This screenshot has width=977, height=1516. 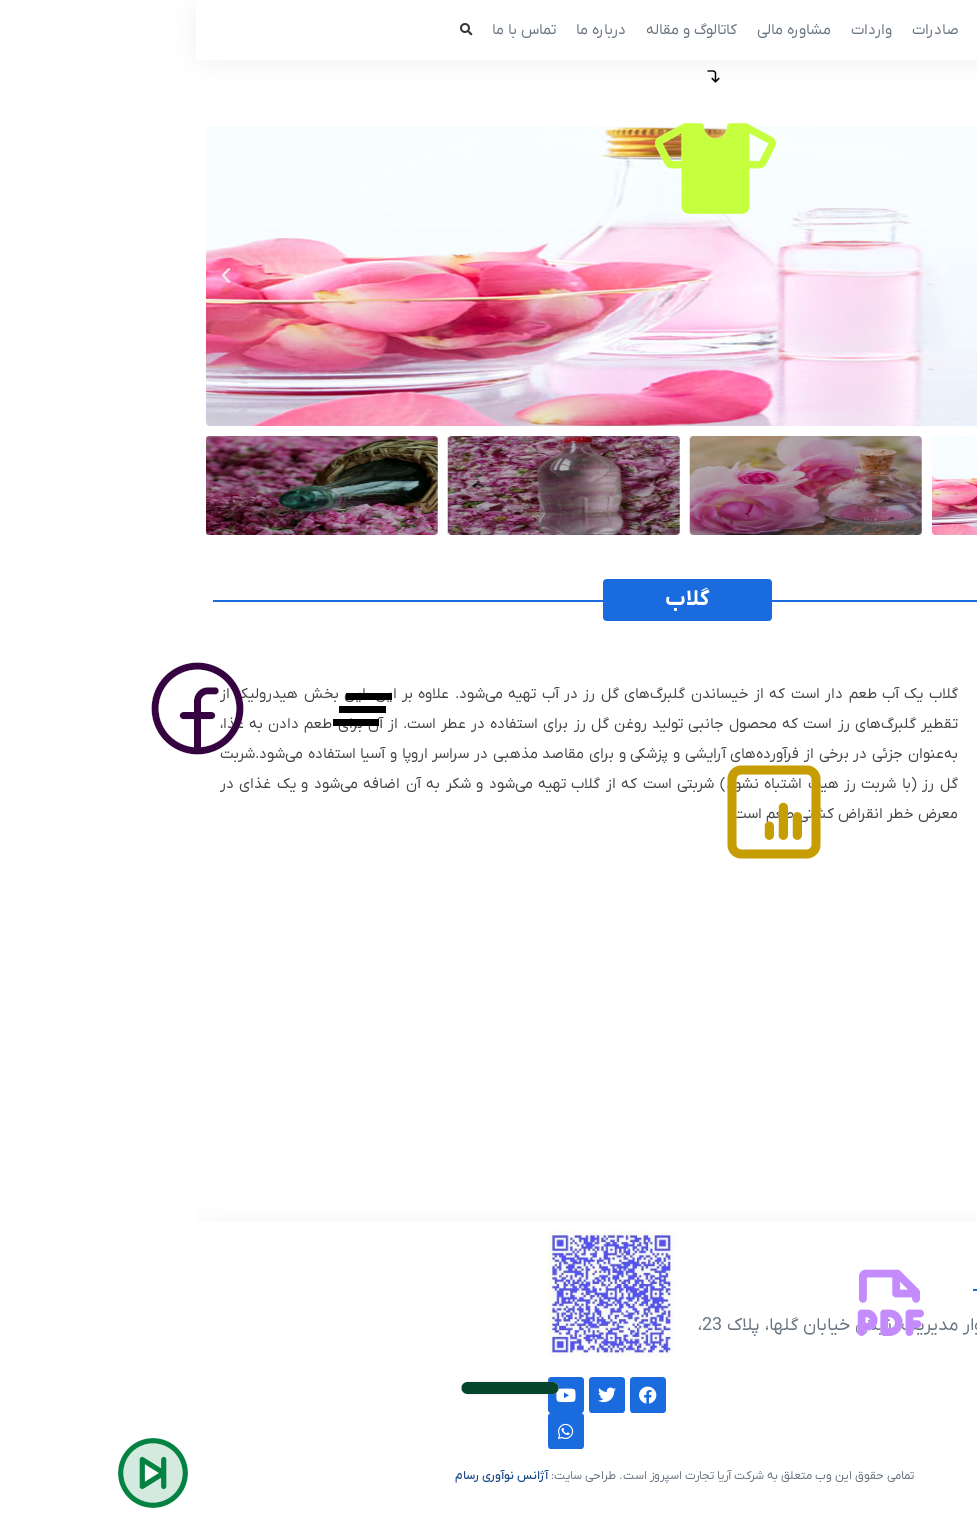 I want to click on move content to the right and down, so click(x=713, y=76).